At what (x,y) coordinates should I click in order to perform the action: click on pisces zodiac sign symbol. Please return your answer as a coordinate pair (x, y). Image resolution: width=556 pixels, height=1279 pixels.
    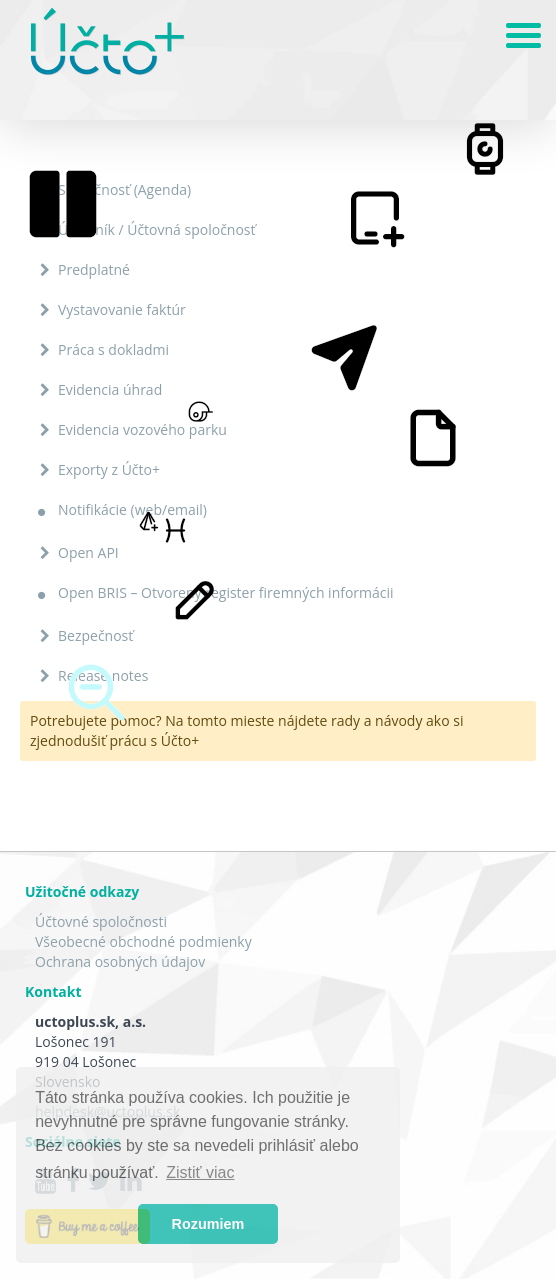
    Looking at the image, I should click on (175, 530).